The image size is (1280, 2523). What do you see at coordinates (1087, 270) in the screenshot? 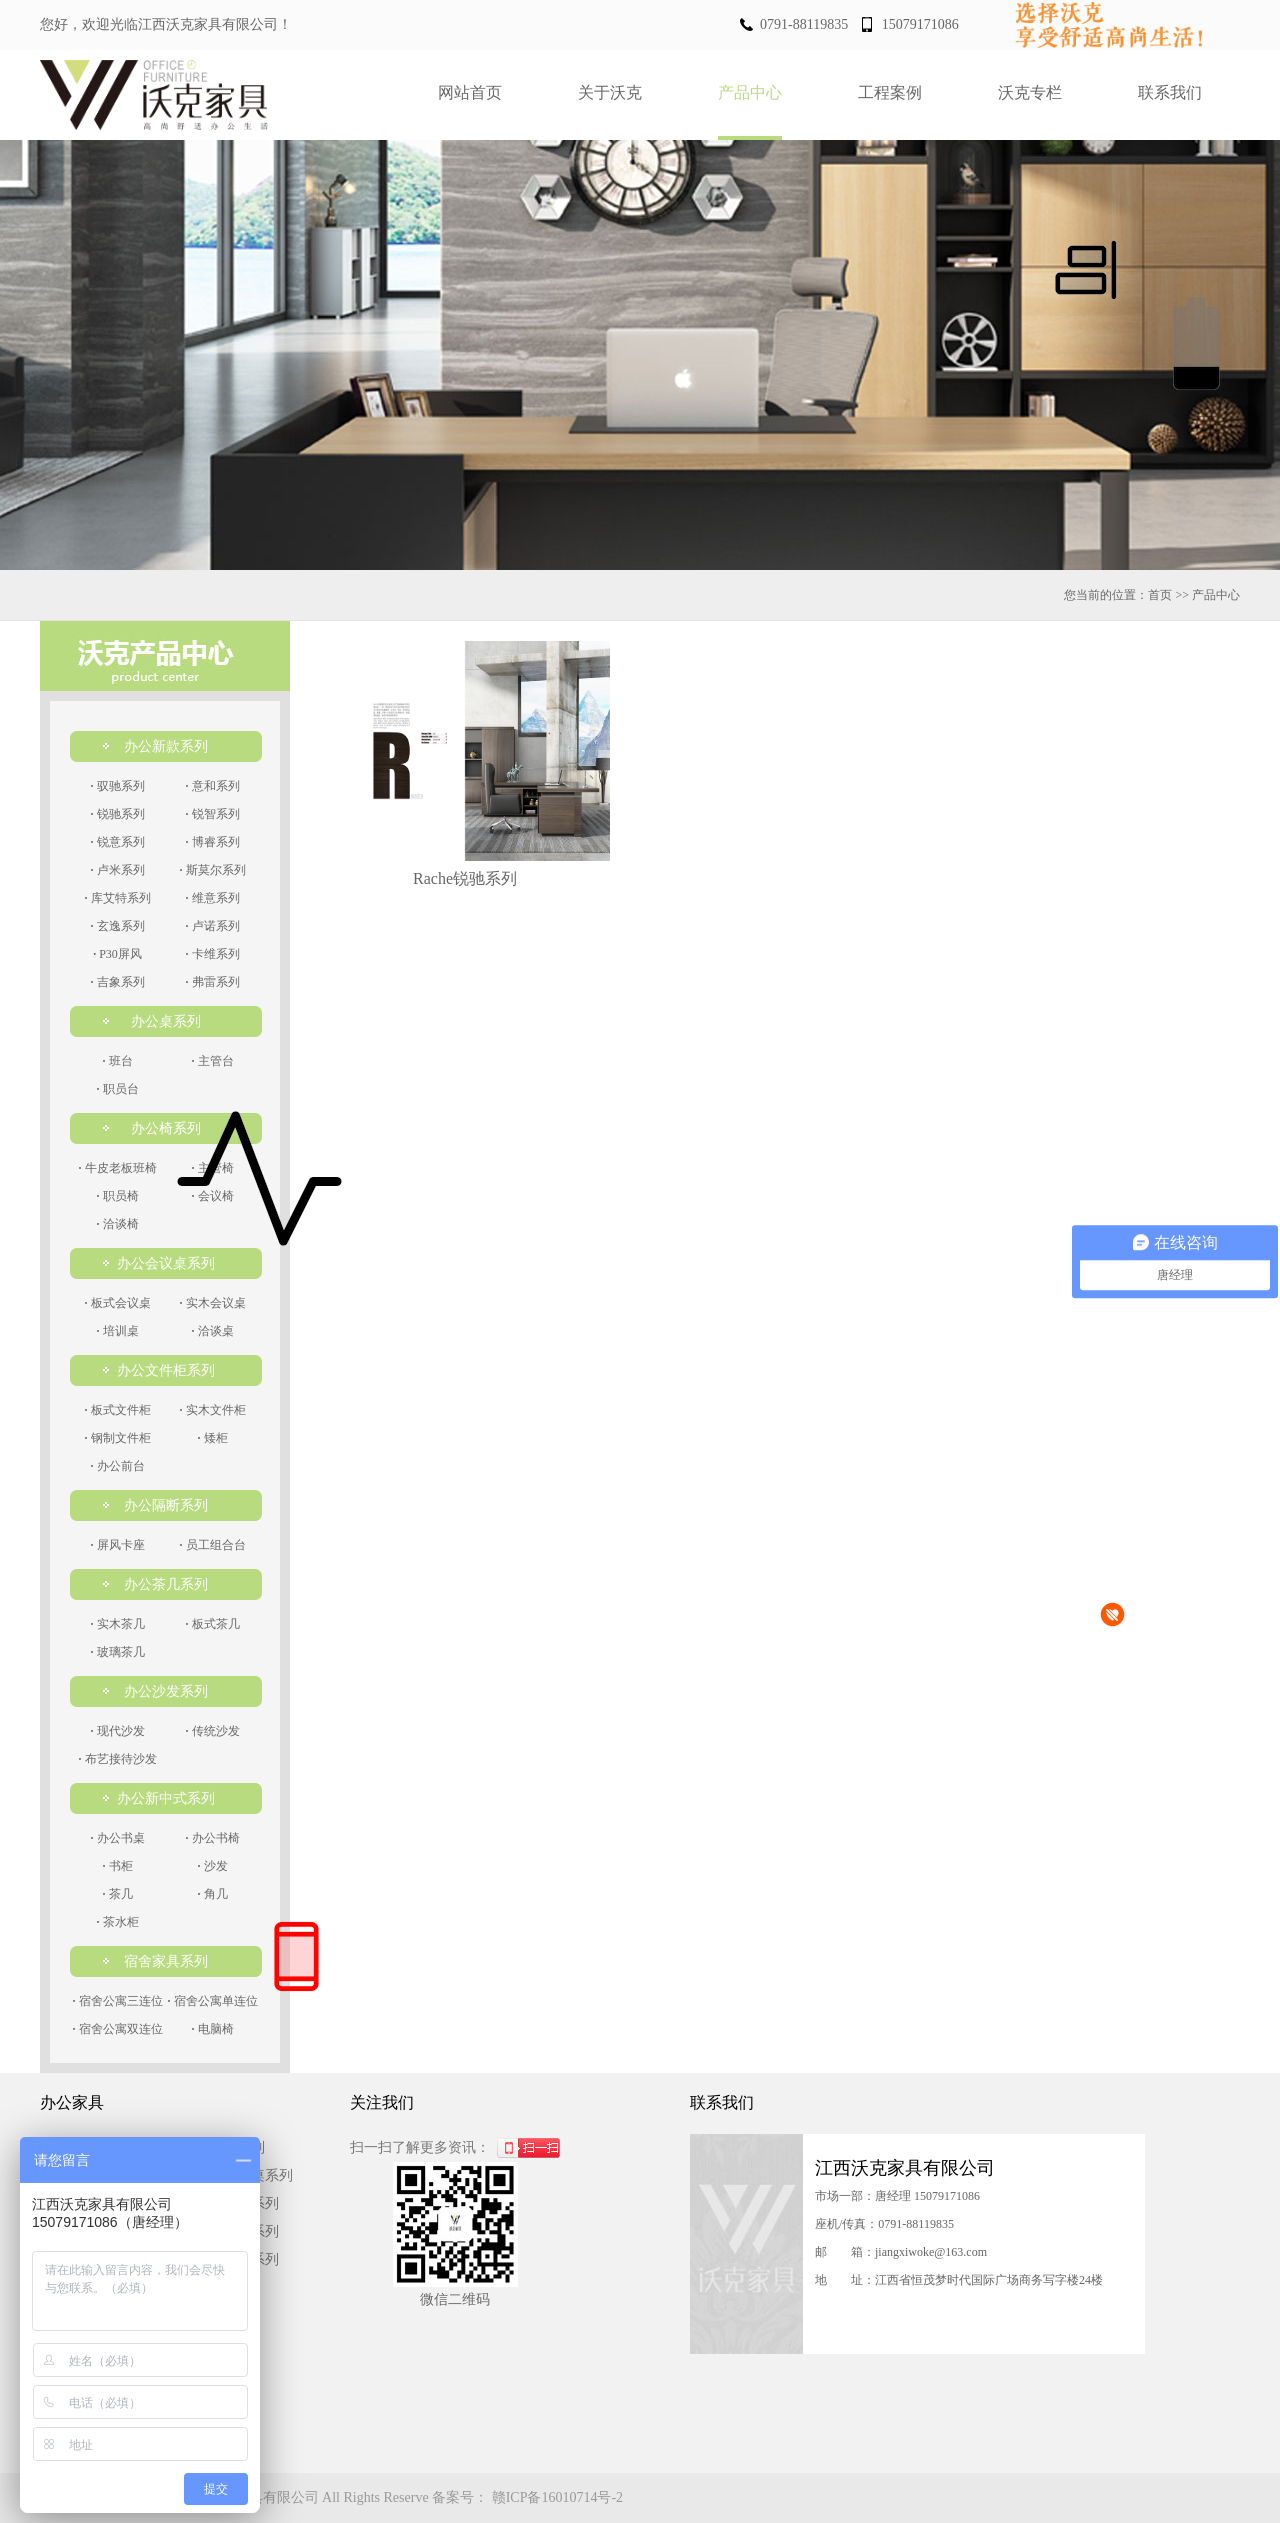
I see `align text or content to the right` at bounding box center [1087, 270].